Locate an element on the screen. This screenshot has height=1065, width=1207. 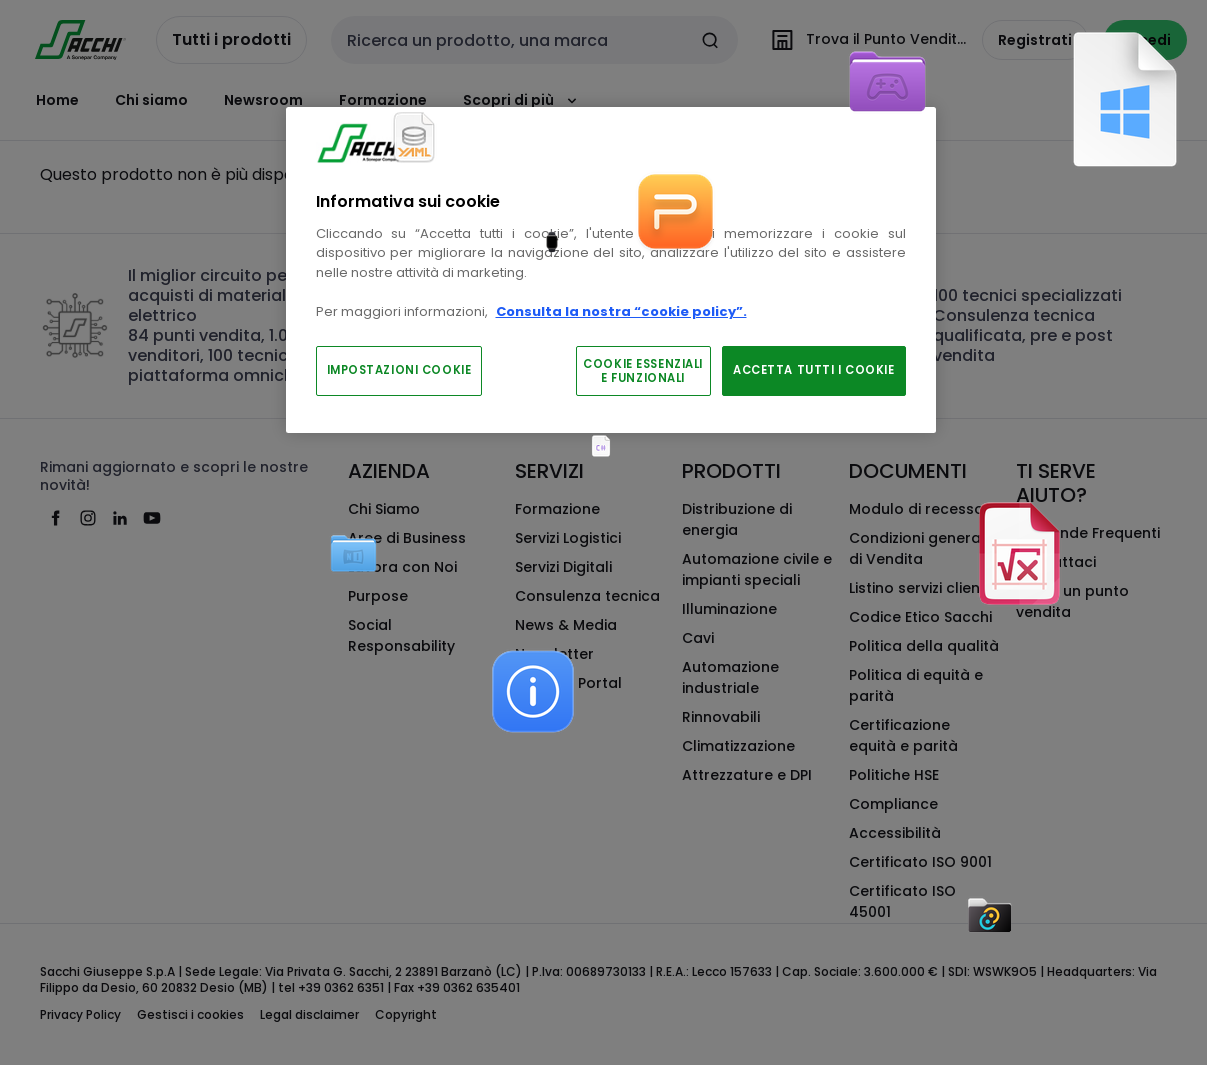
open wps presentation app is located at coordinates (675, 211).